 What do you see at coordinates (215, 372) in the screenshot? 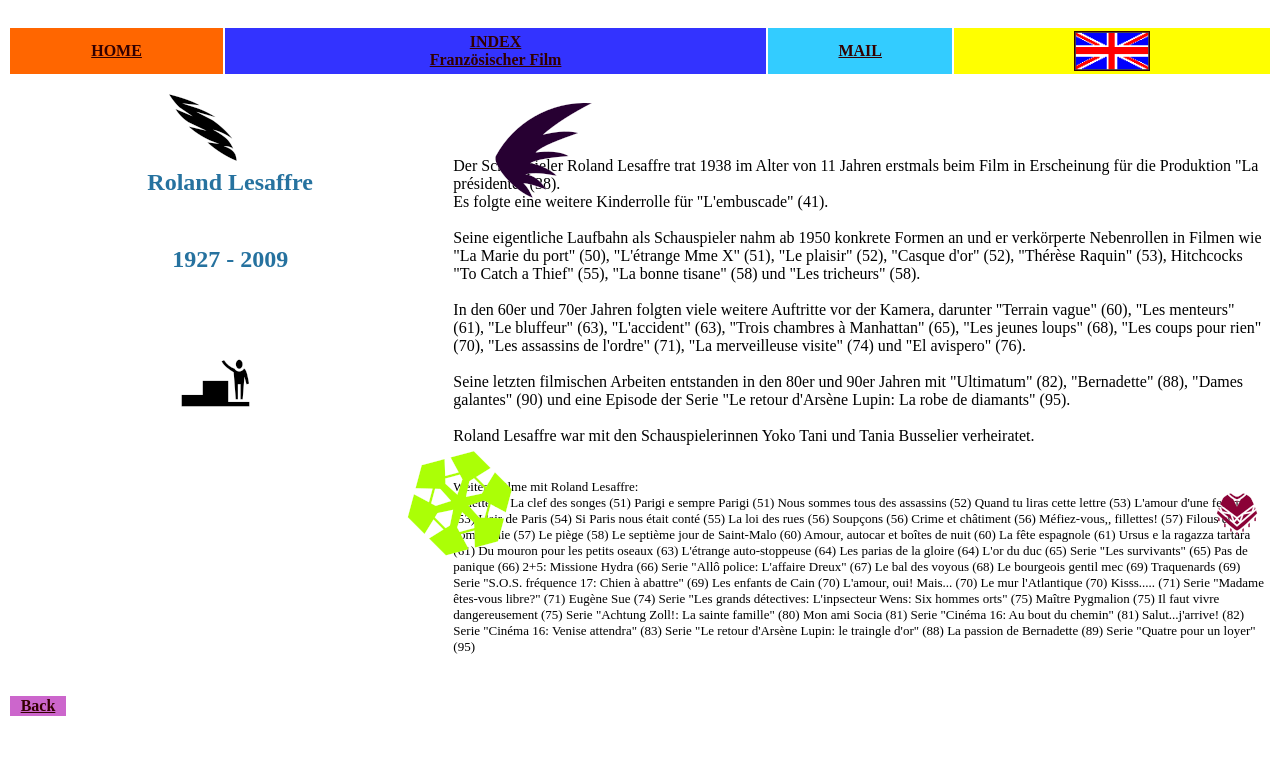
I see `indicates third place ranking or bronze medal status` at bounding box center [215, 372].